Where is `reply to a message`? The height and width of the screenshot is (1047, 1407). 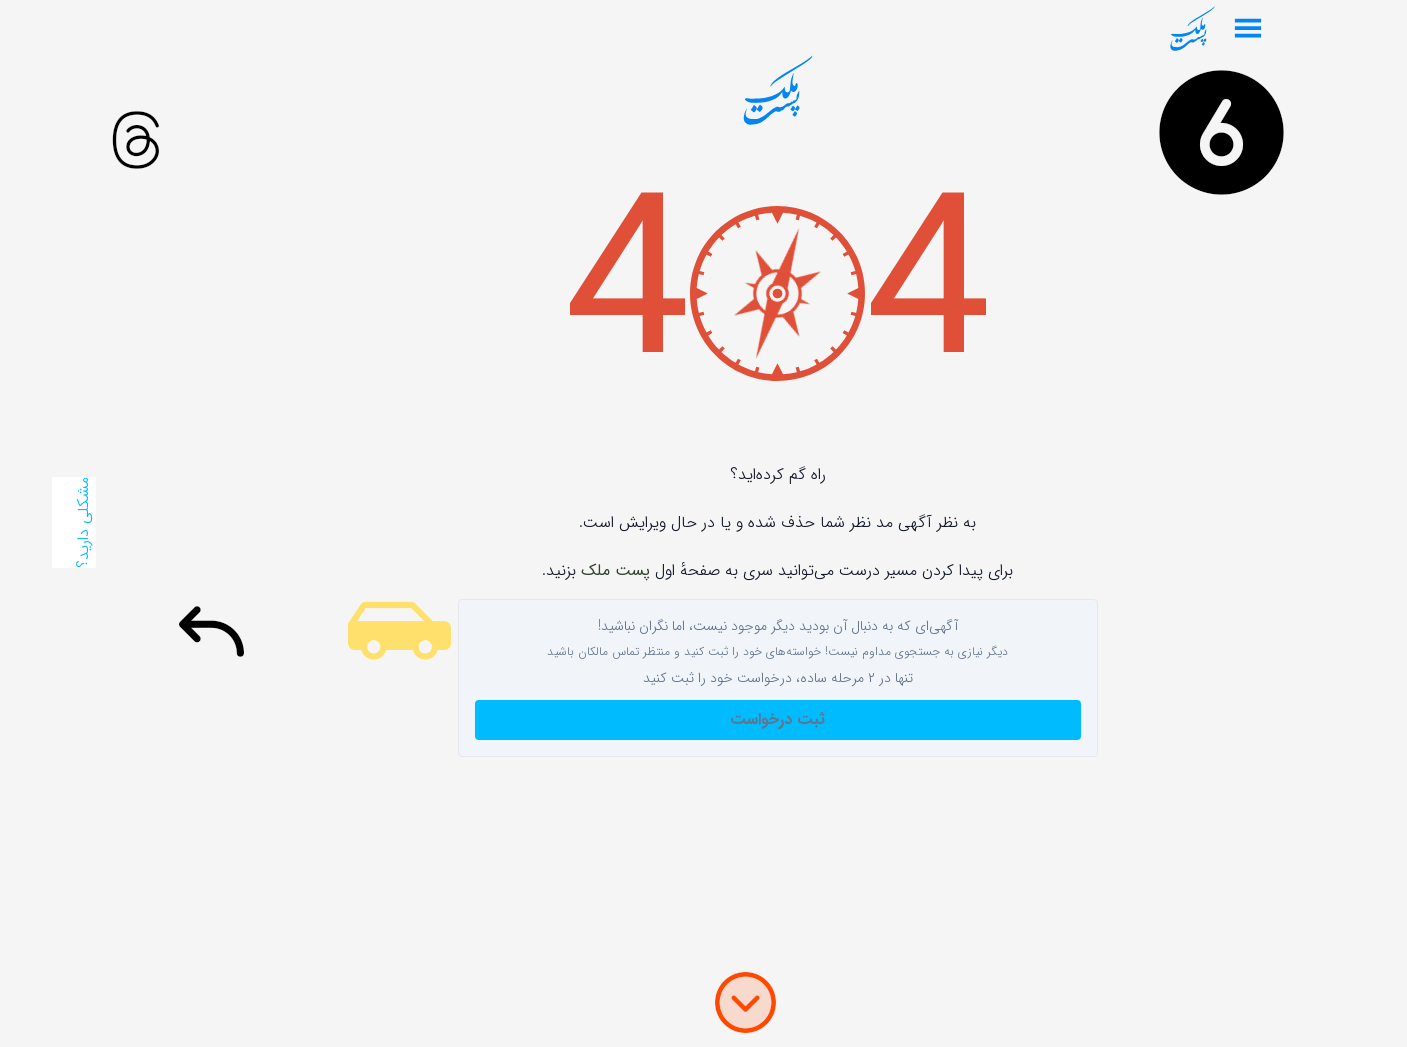 reply to a message is located at coordinates (211, 631).